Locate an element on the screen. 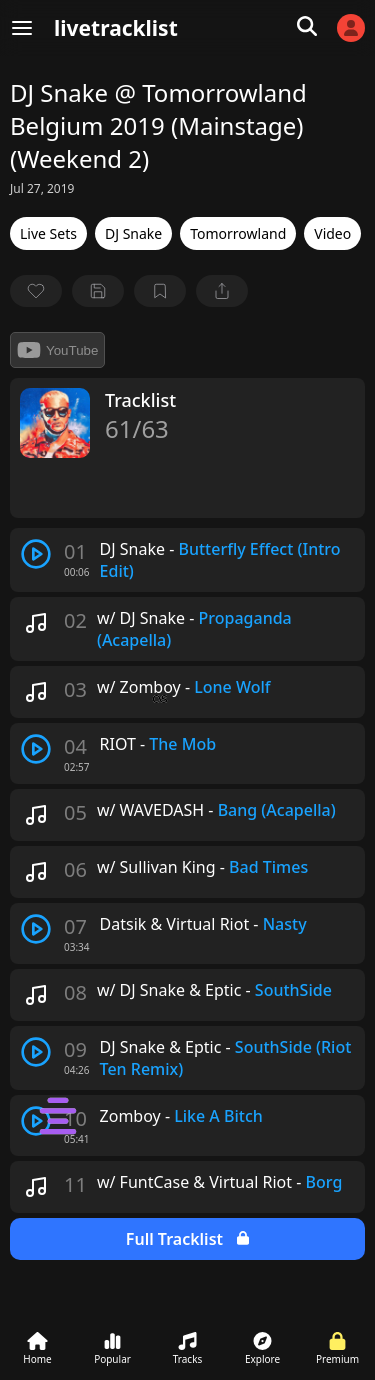 The width and height of the screenshot is (375, 1380). open Last.fm app is located at coordinates (160, 699).